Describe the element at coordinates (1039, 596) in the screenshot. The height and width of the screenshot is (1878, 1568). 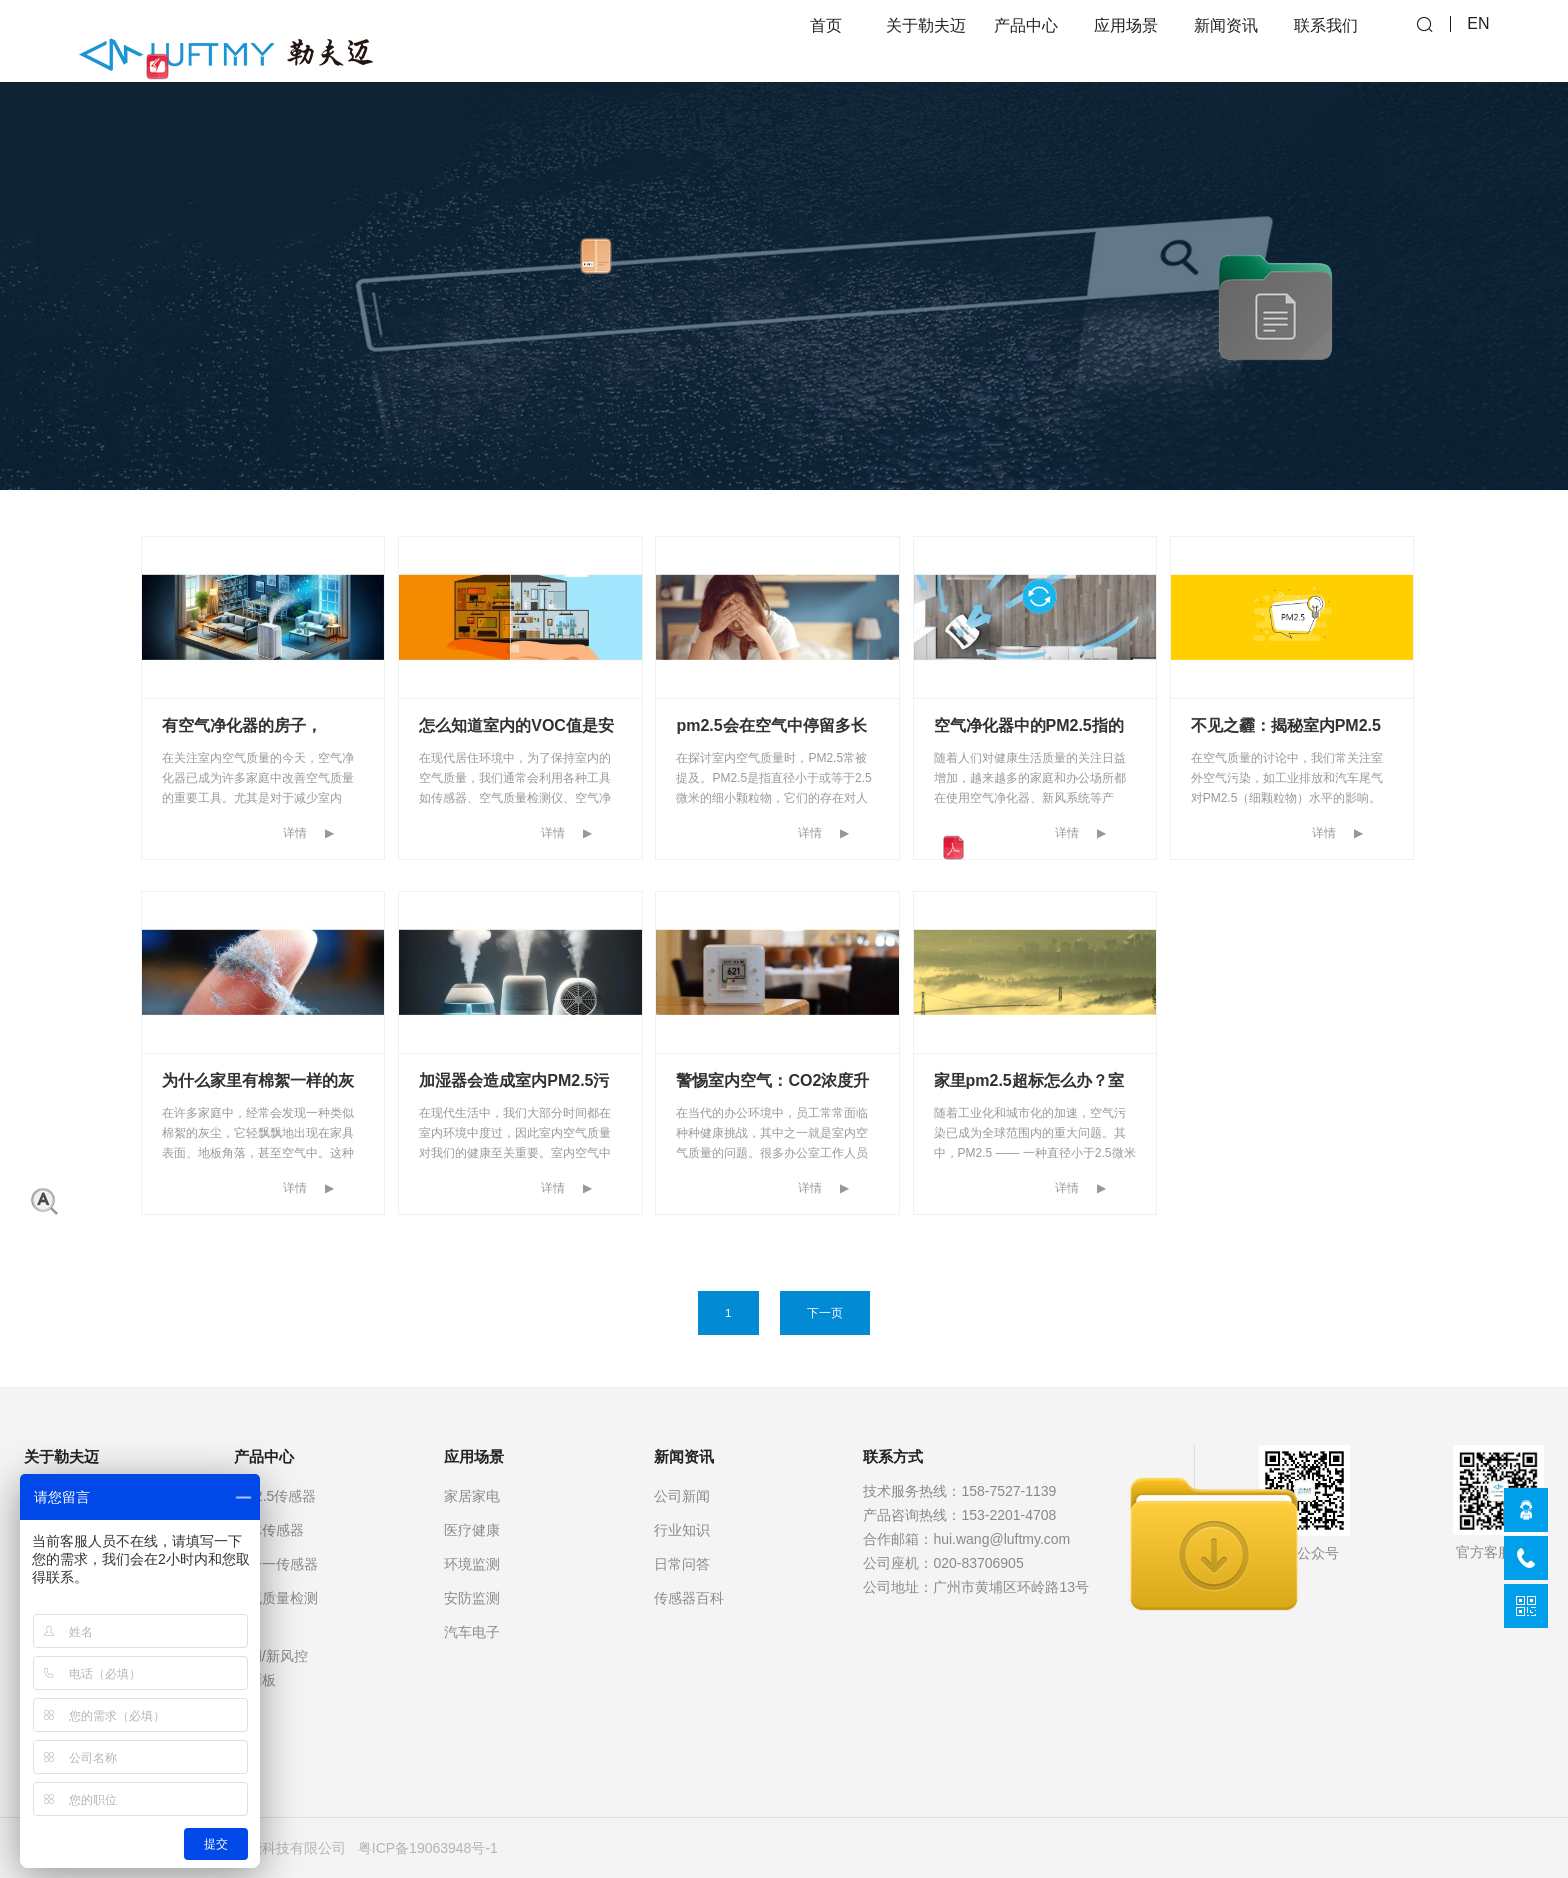
I see `indicates file is currently syncing with Insync` at that location.